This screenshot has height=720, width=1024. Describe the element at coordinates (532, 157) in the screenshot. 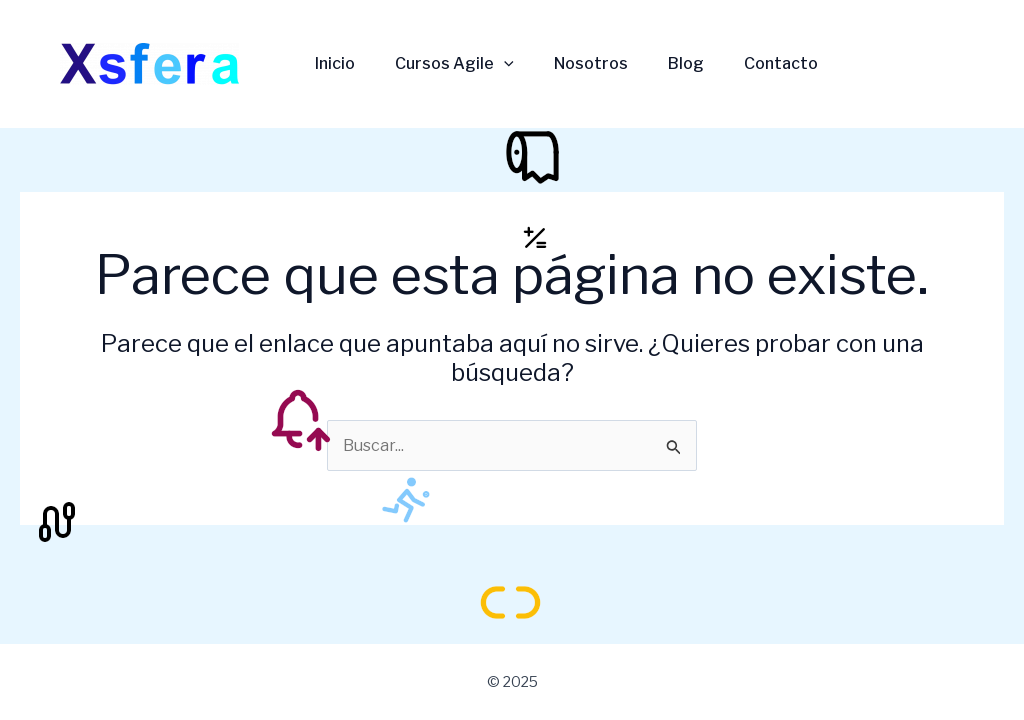

I see `indicates restroom or bathroom location` at that location.